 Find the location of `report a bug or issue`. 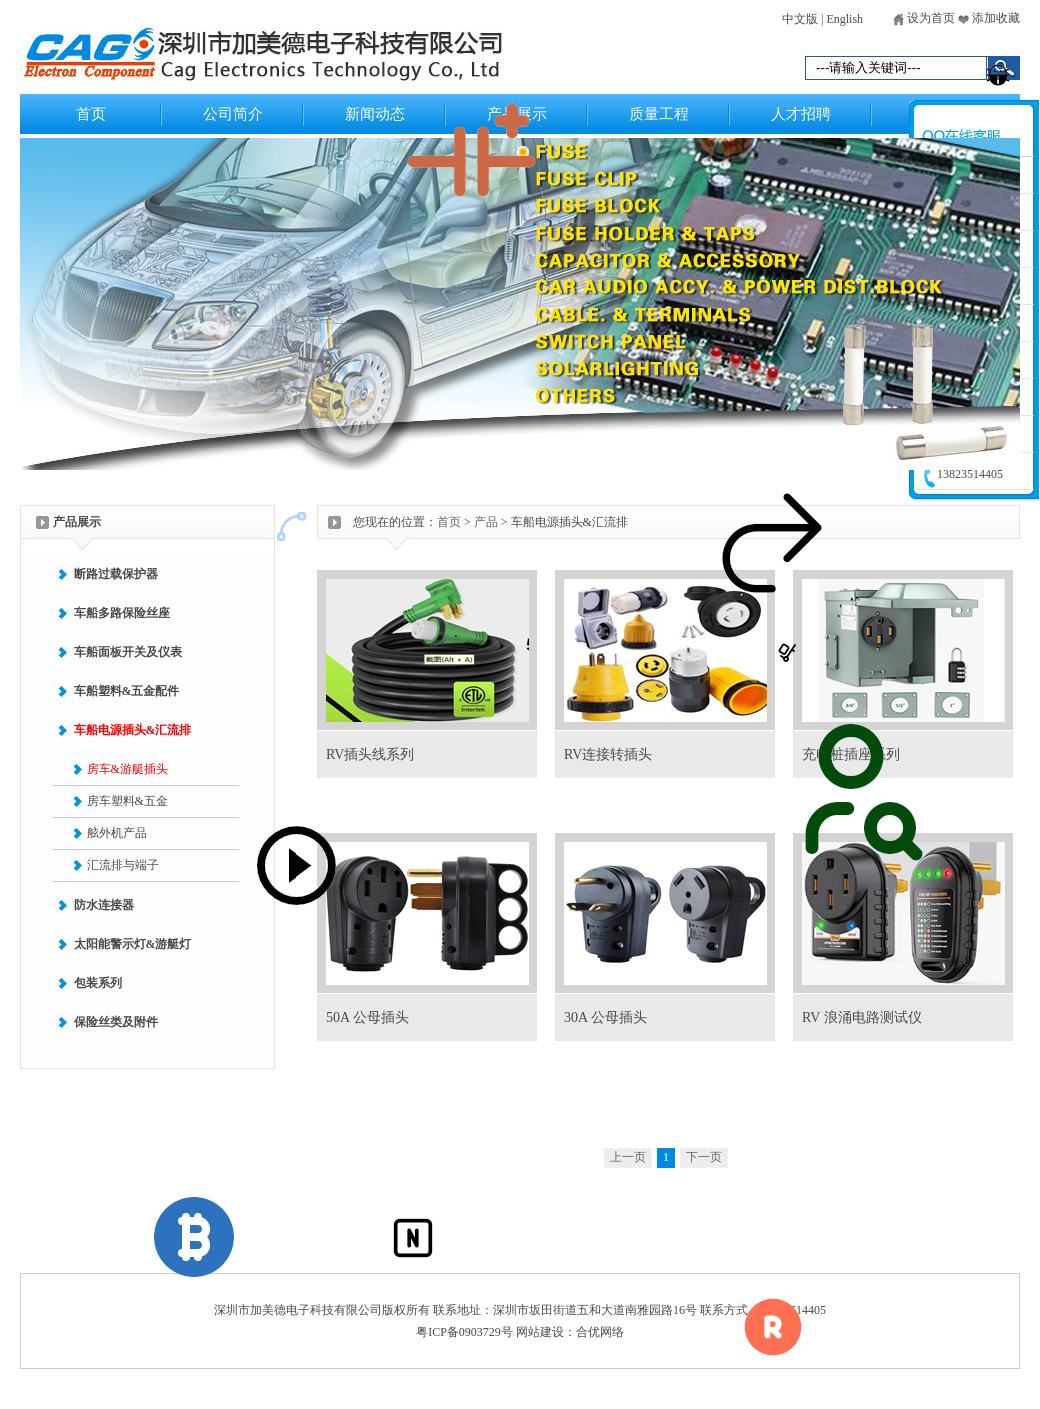

report a bug or issue is located at coordinates (998, 75).